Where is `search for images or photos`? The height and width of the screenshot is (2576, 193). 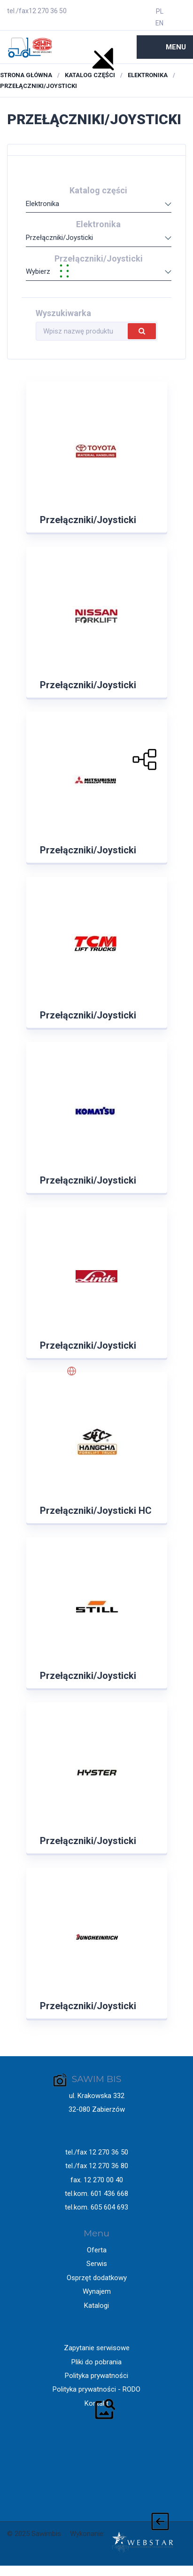 search for images or photos is located at coordinates (105, 2409).